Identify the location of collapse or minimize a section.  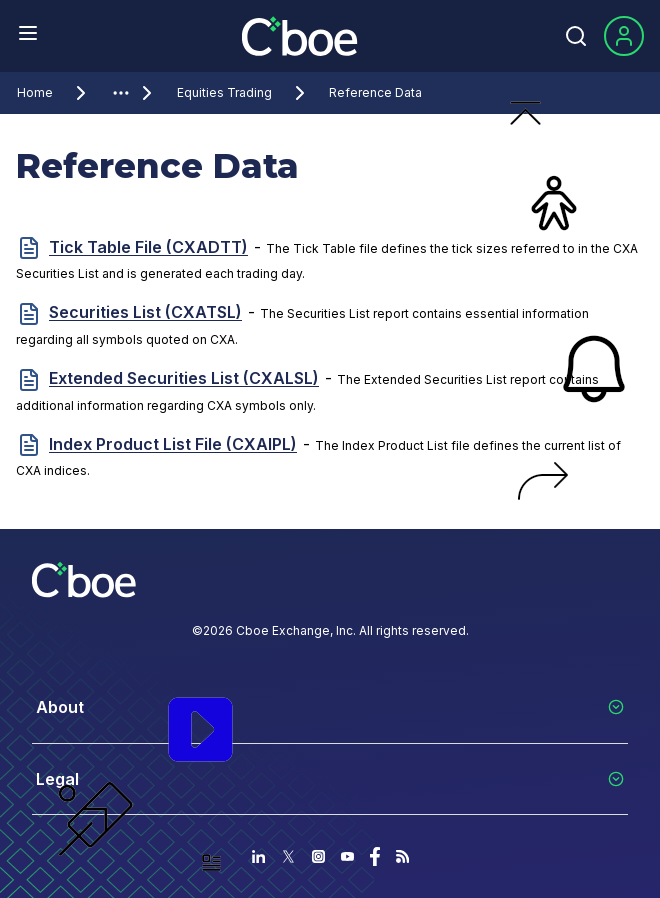
(525, 112).